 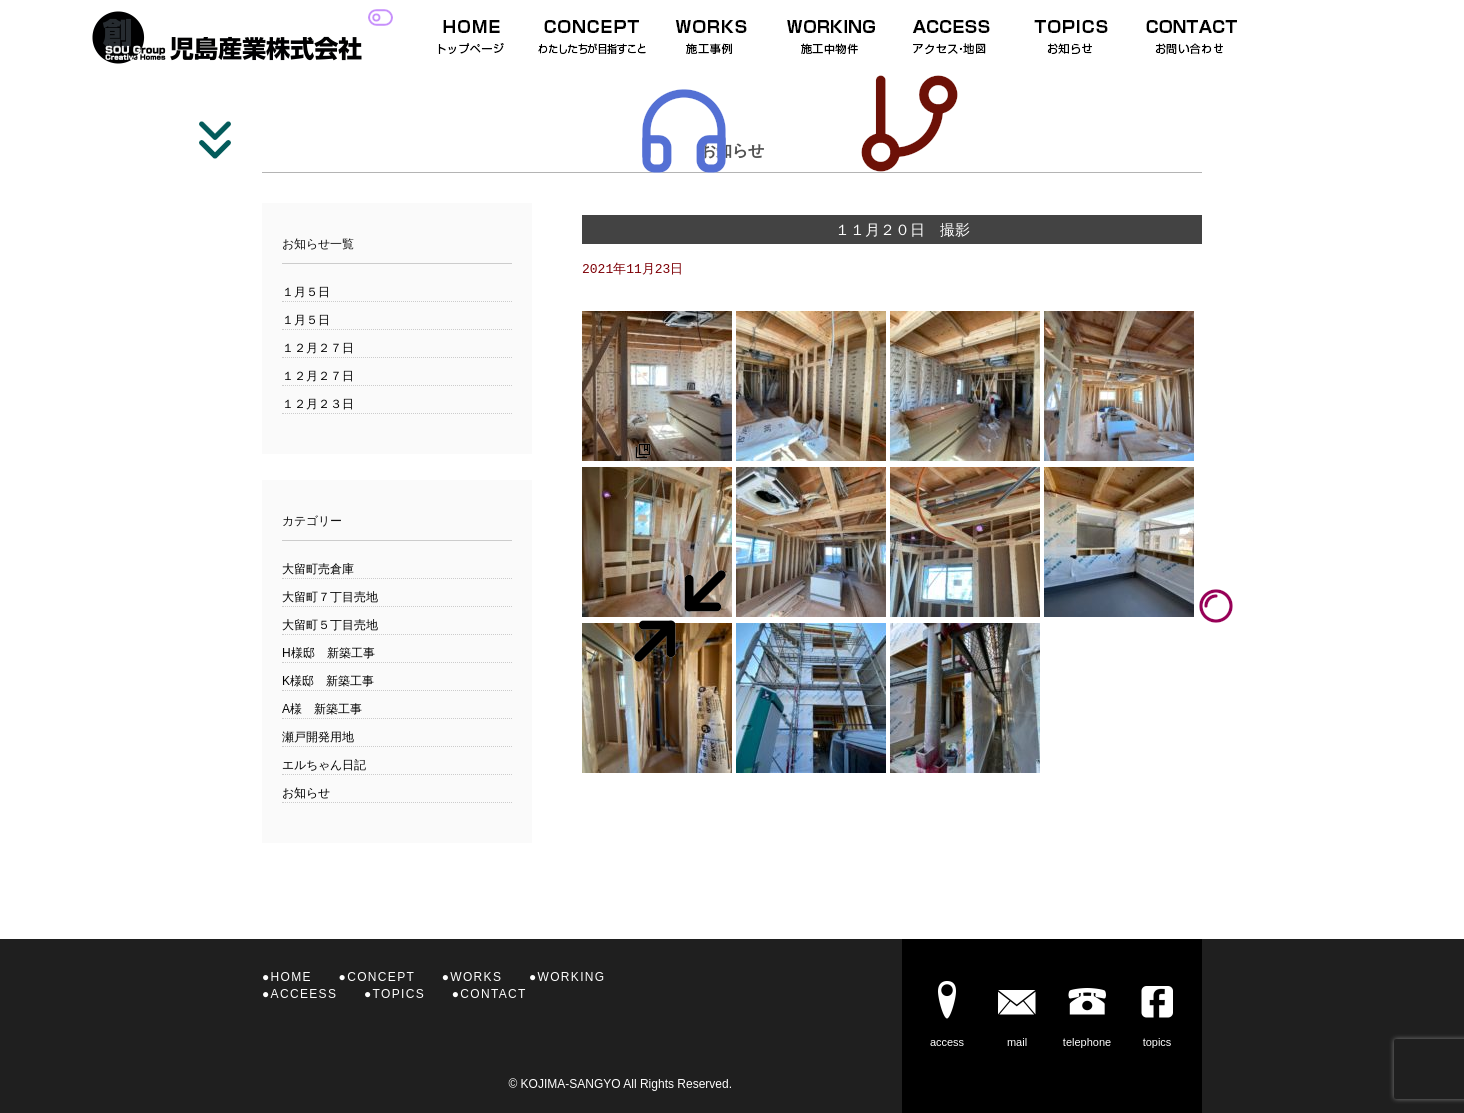 What do you see at coordinates (643, 451) in the screenshot?
I see `access your bookmarked collections` at bounding box center [643, 451].